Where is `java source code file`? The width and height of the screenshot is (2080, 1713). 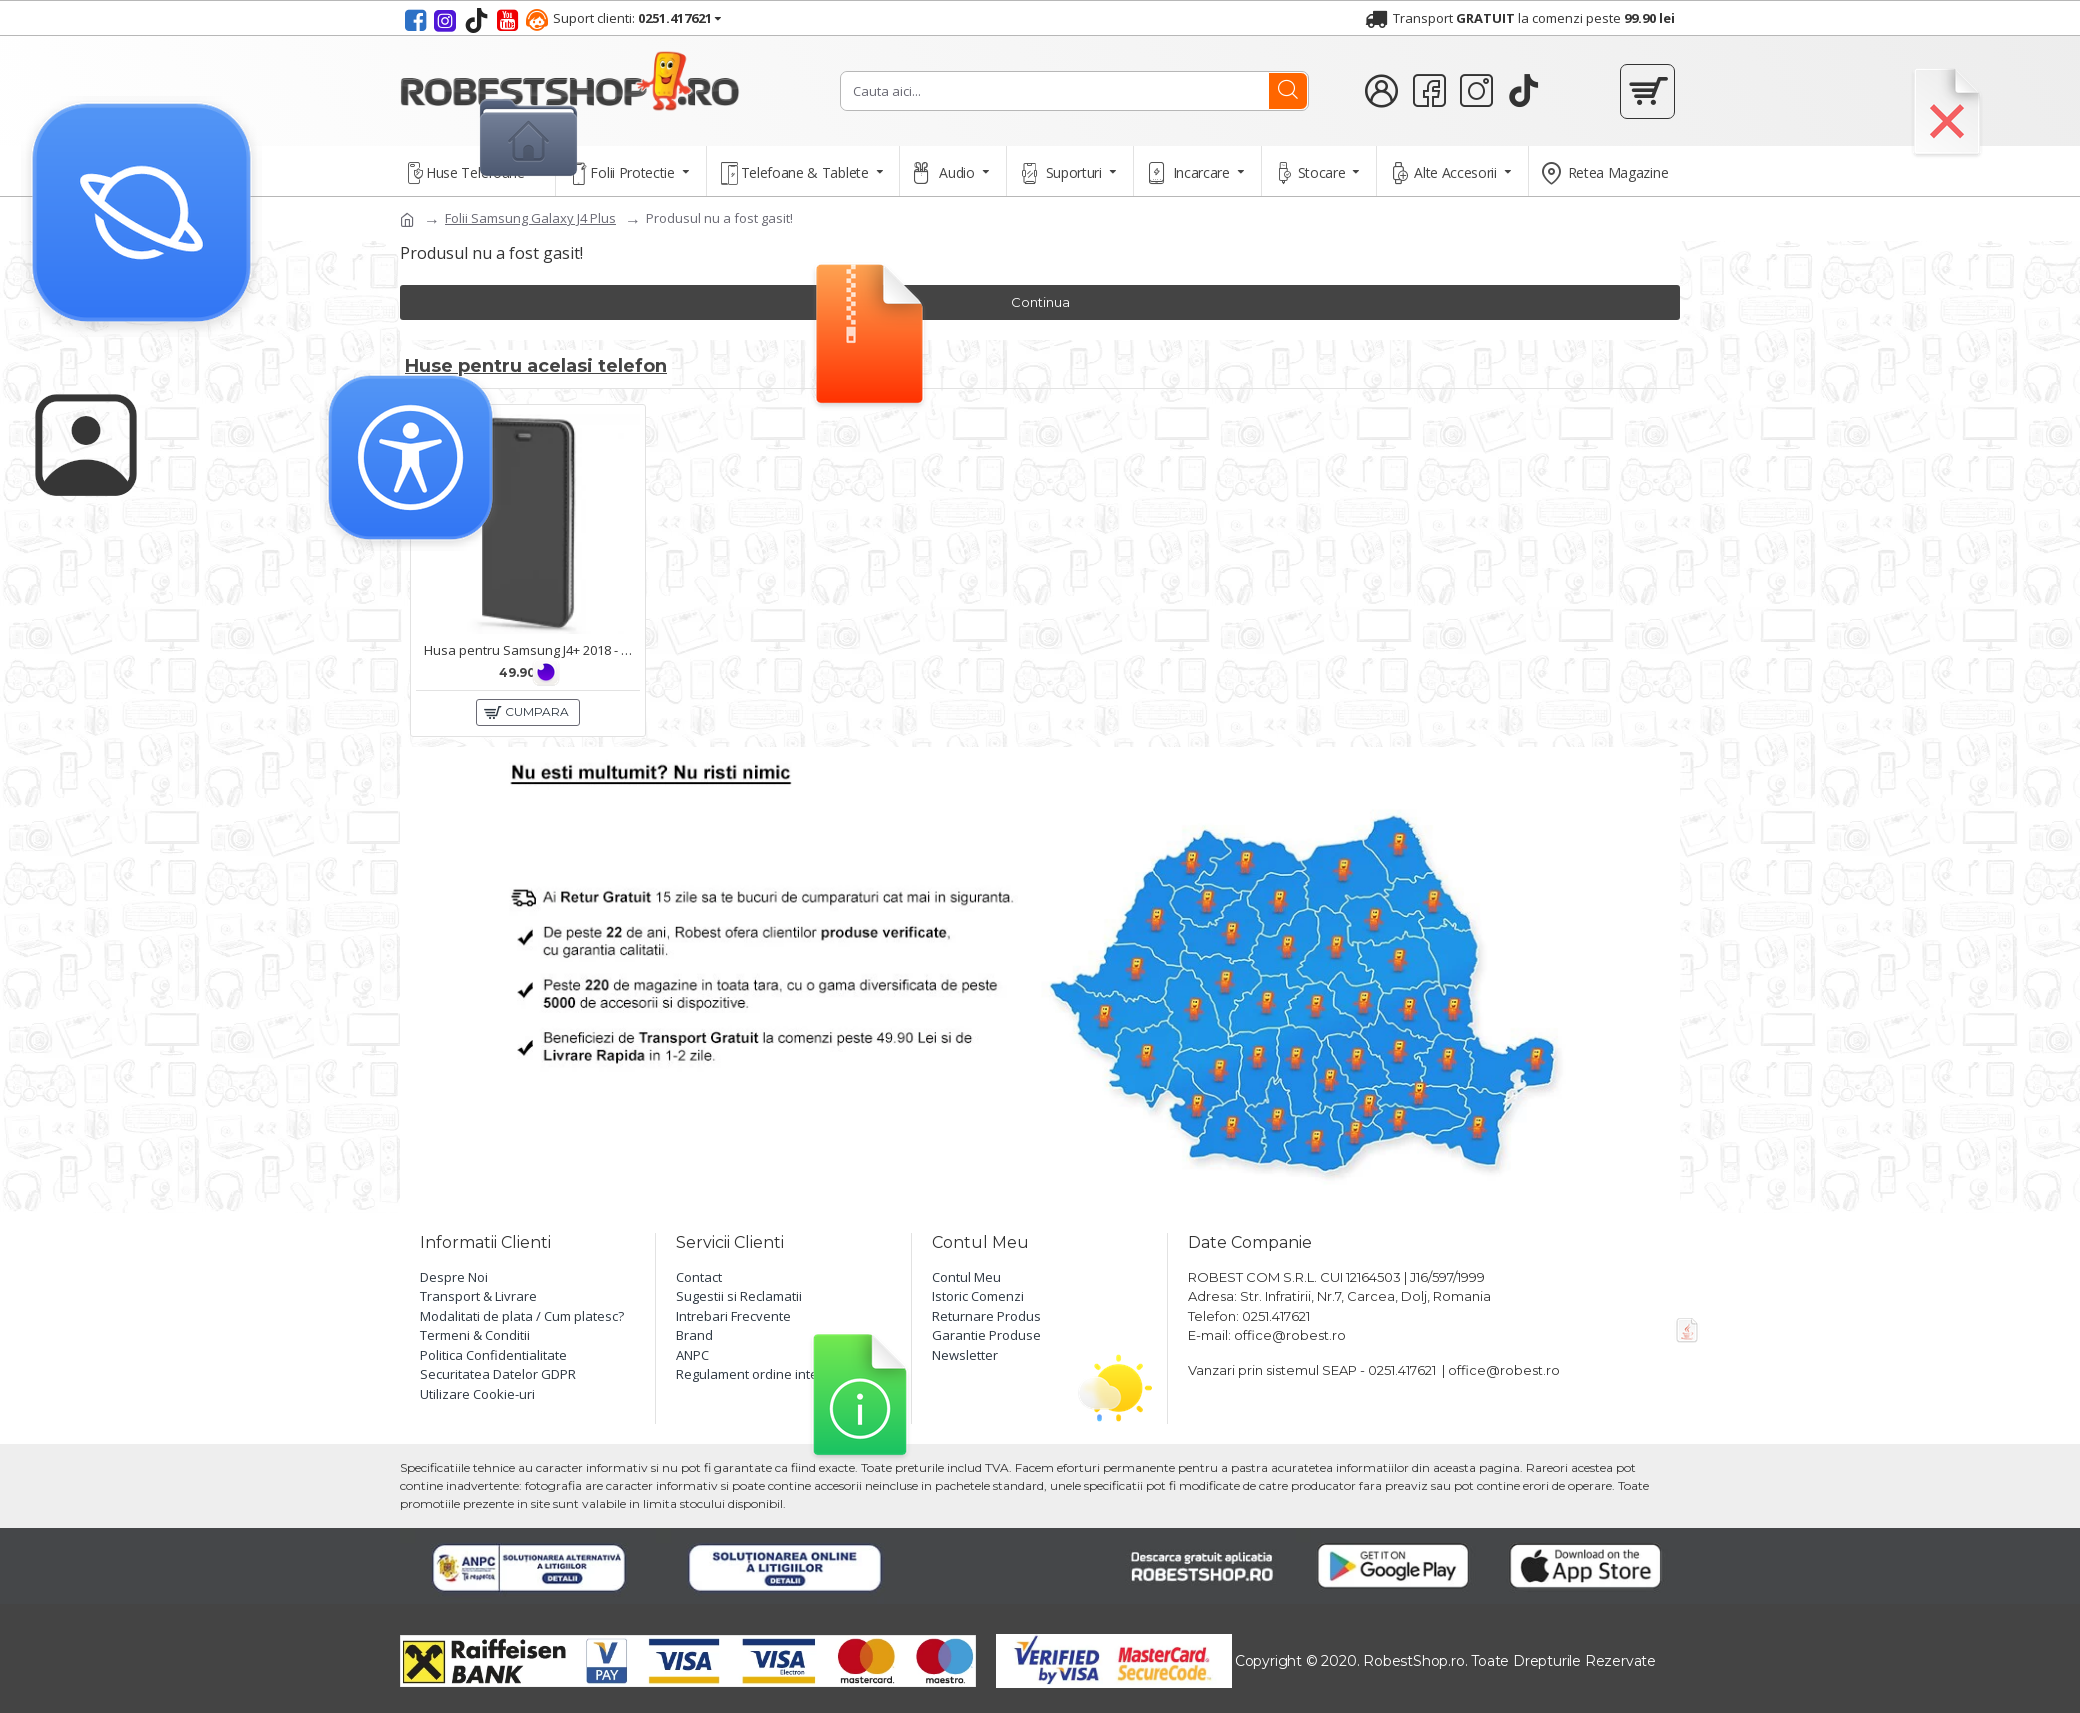 java source code file is located at coordinates (1687, 1330).